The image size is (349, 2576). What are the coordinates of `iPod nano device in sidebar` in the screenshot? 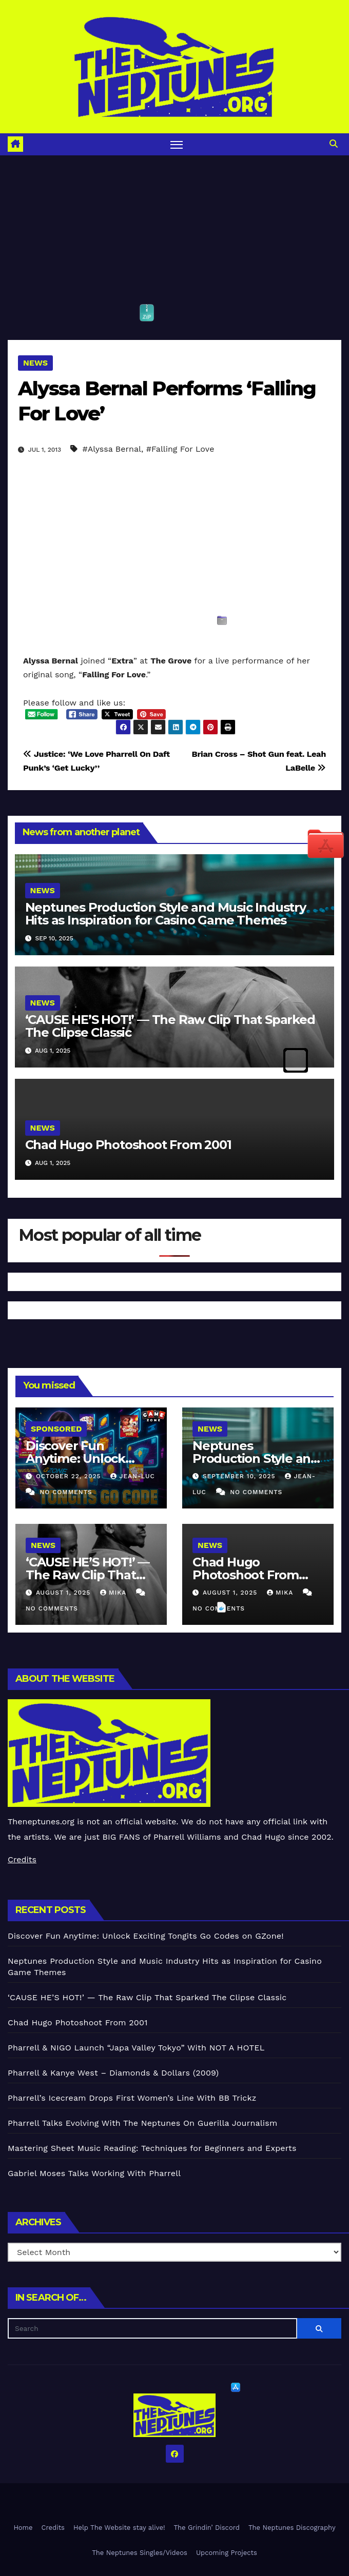 It's located at (296, 1060).